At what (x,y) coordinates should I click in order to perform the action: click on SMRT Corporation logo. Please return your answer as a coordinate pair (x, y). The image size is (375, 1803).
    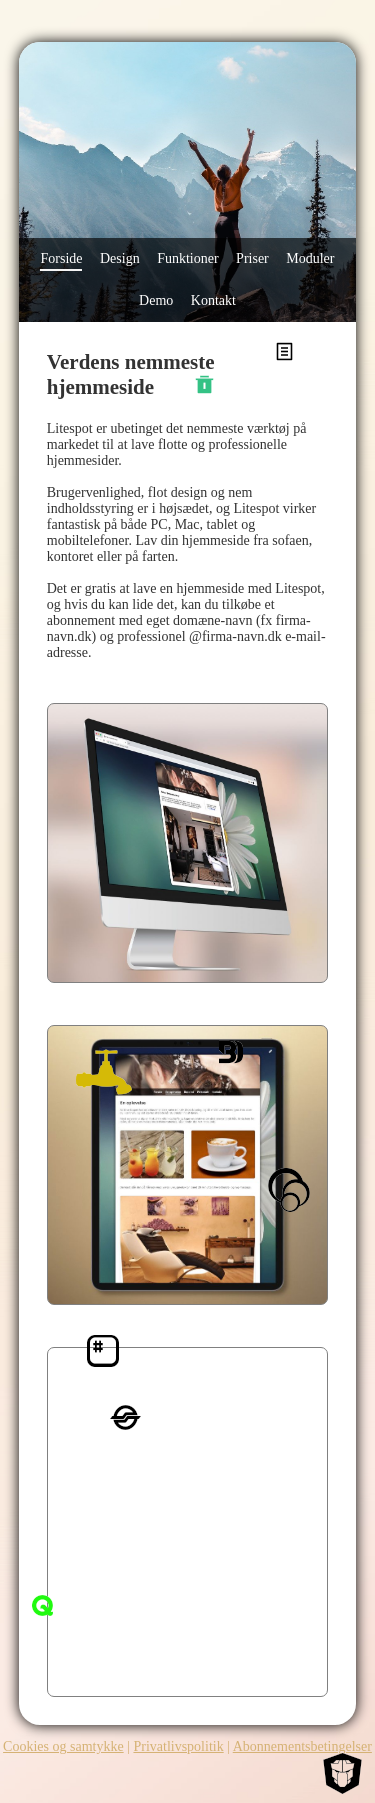
    Looking at the image, I should click on (125, 1417).